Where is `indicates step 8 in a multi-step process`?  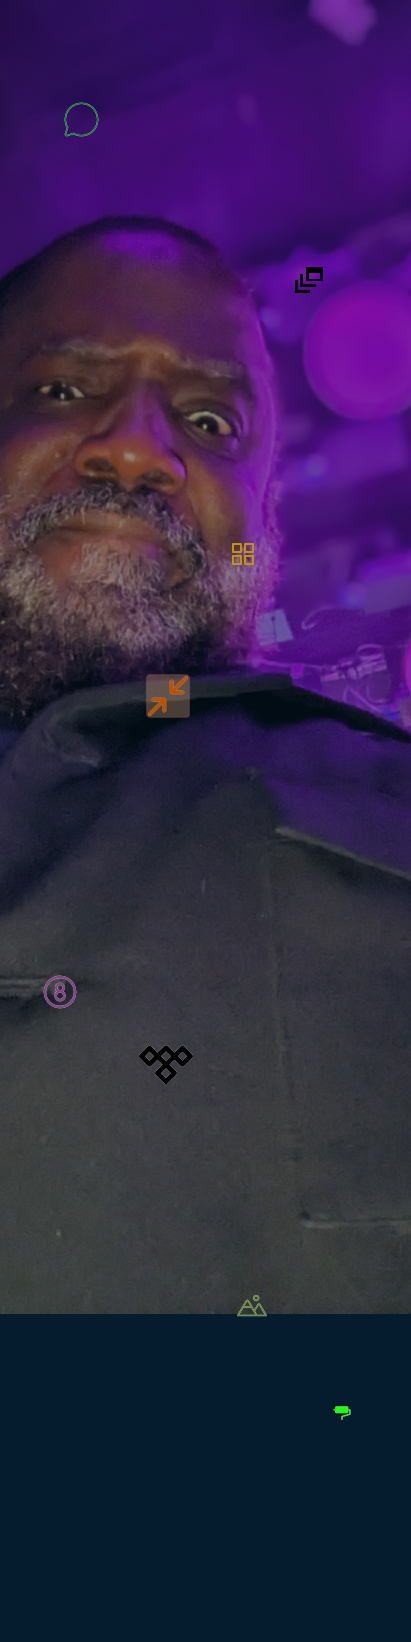
indicates step 8 in a multi-step process is located at coordinates (60, 992).